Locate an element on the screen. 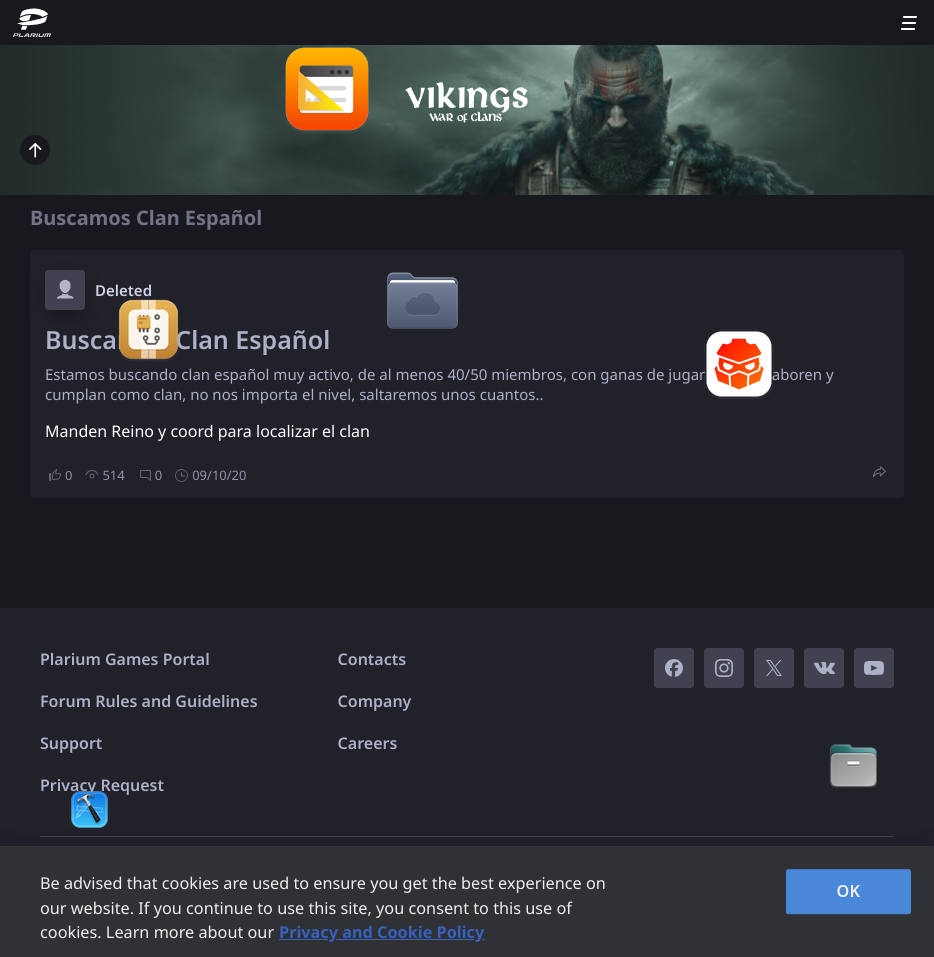 The height and width of the screenshot is (957, 934). open the Redot game engine application is located at coordinates (739, 364).